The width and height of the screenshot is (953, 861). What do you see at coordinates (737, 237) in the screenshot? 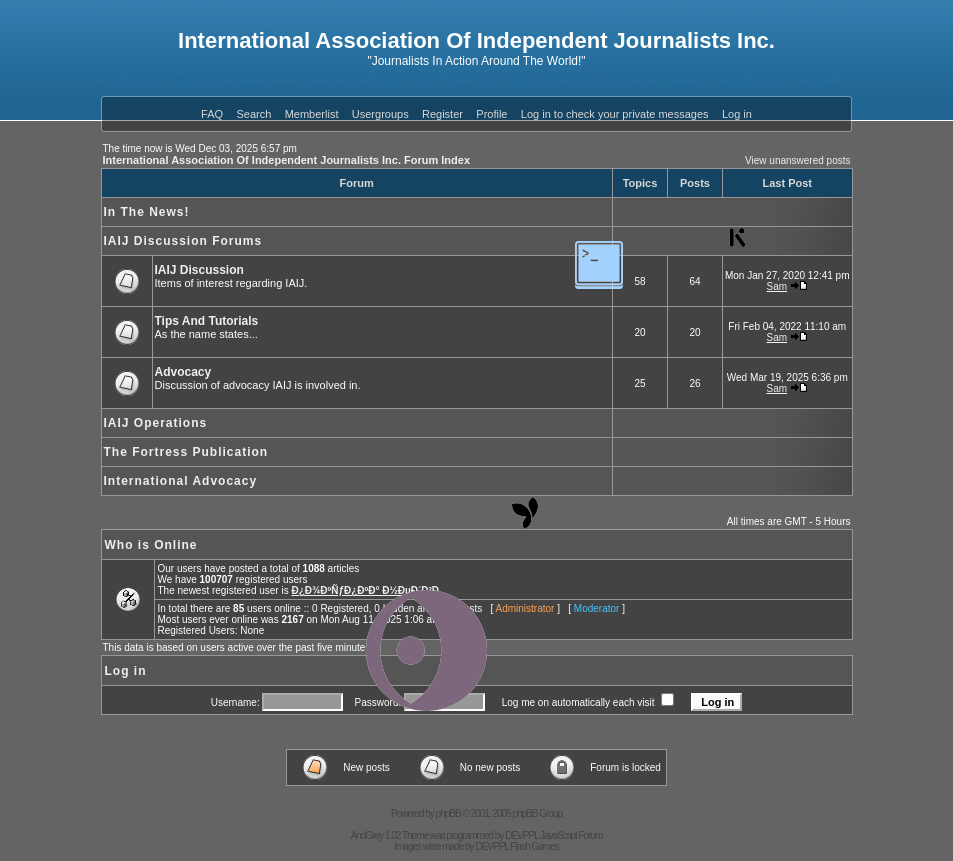
I see `kaios mobile operating system logo` at bounding box center [737, 237].